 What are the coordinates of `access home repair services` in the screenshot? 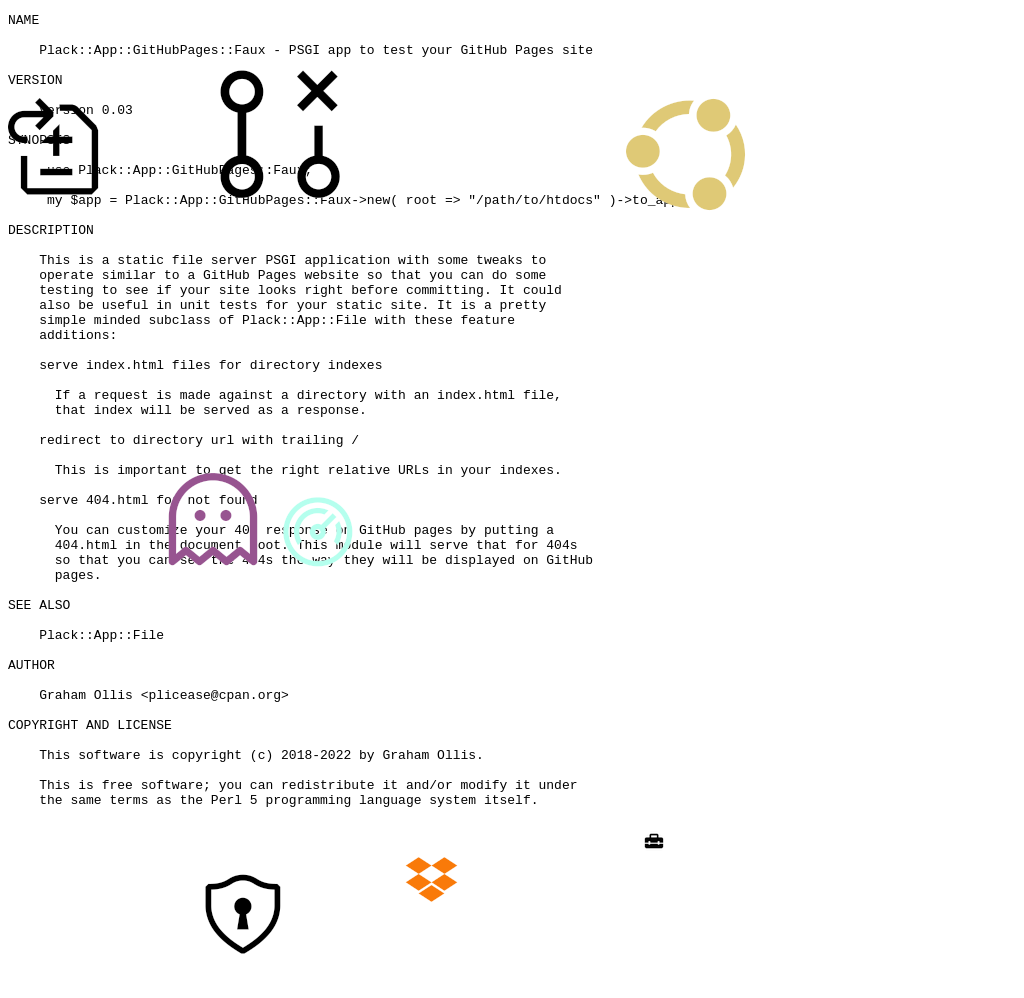 It's located at (654, 841).